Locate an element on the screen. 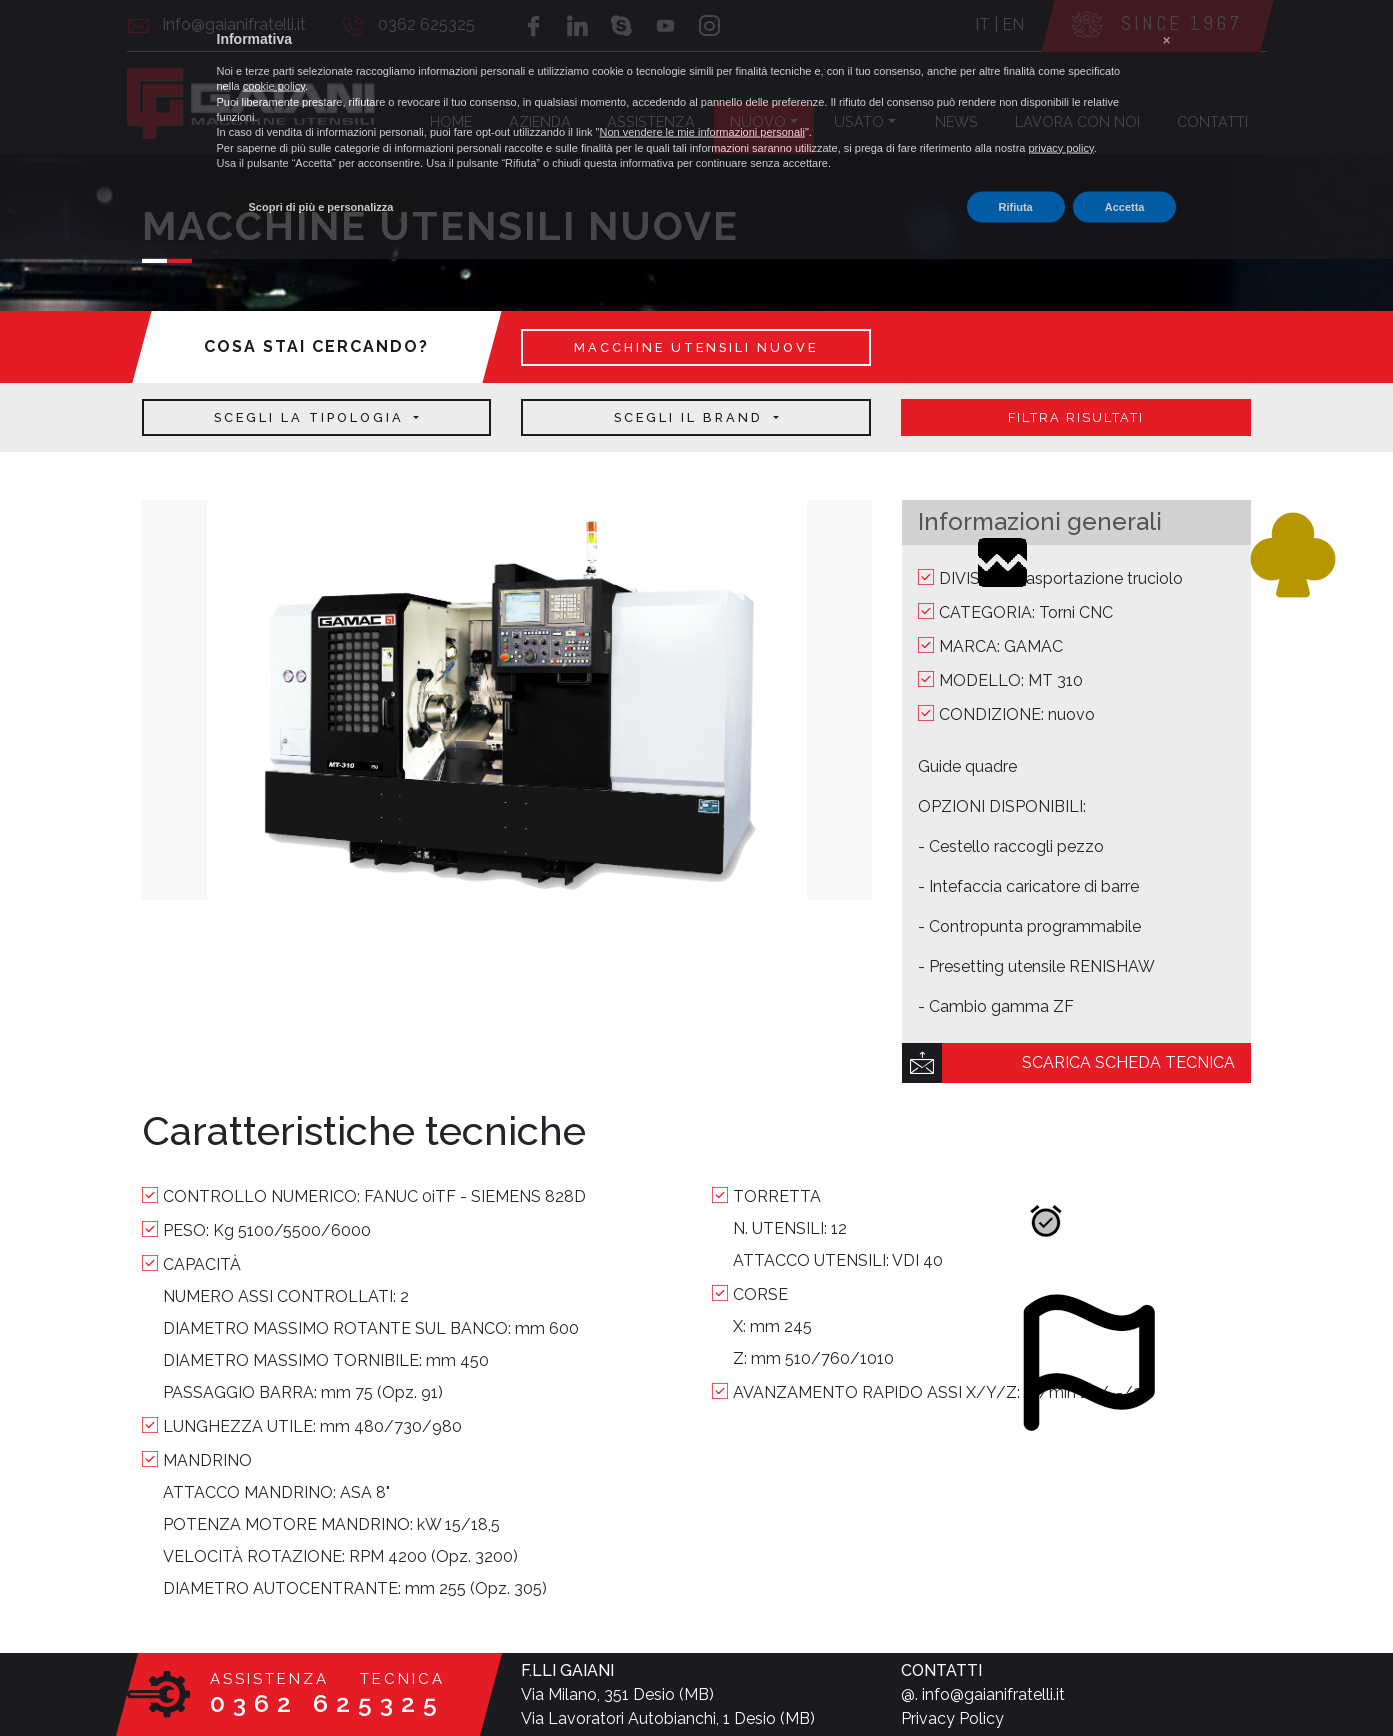 Image resolution: width=1393 pixels, height=1736 pixels. alarm is set and active is located at coordinates (1046, 1221).